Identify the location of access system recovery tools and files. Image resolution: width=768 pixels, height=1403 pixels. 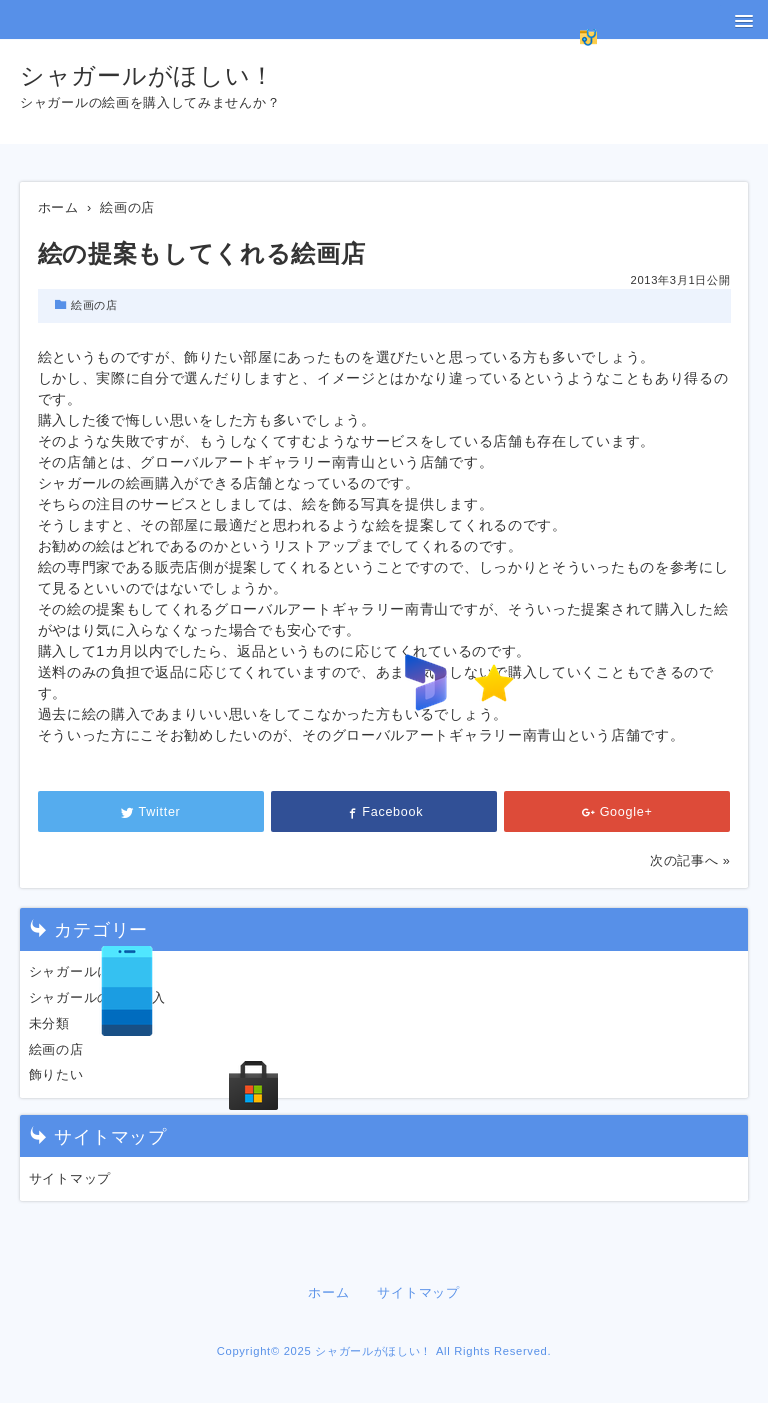
(588, 37).